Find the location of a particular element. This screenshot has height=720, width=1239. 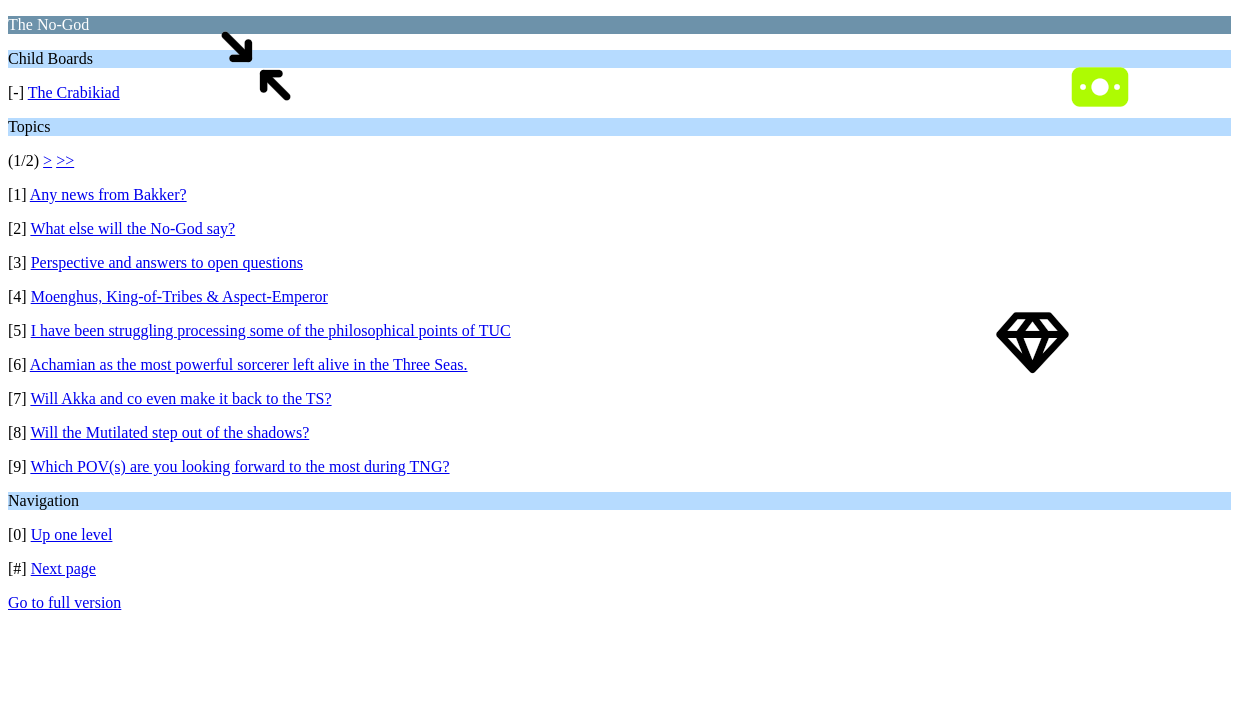

make a payment or transaction is located at coordinates (1100, 87).